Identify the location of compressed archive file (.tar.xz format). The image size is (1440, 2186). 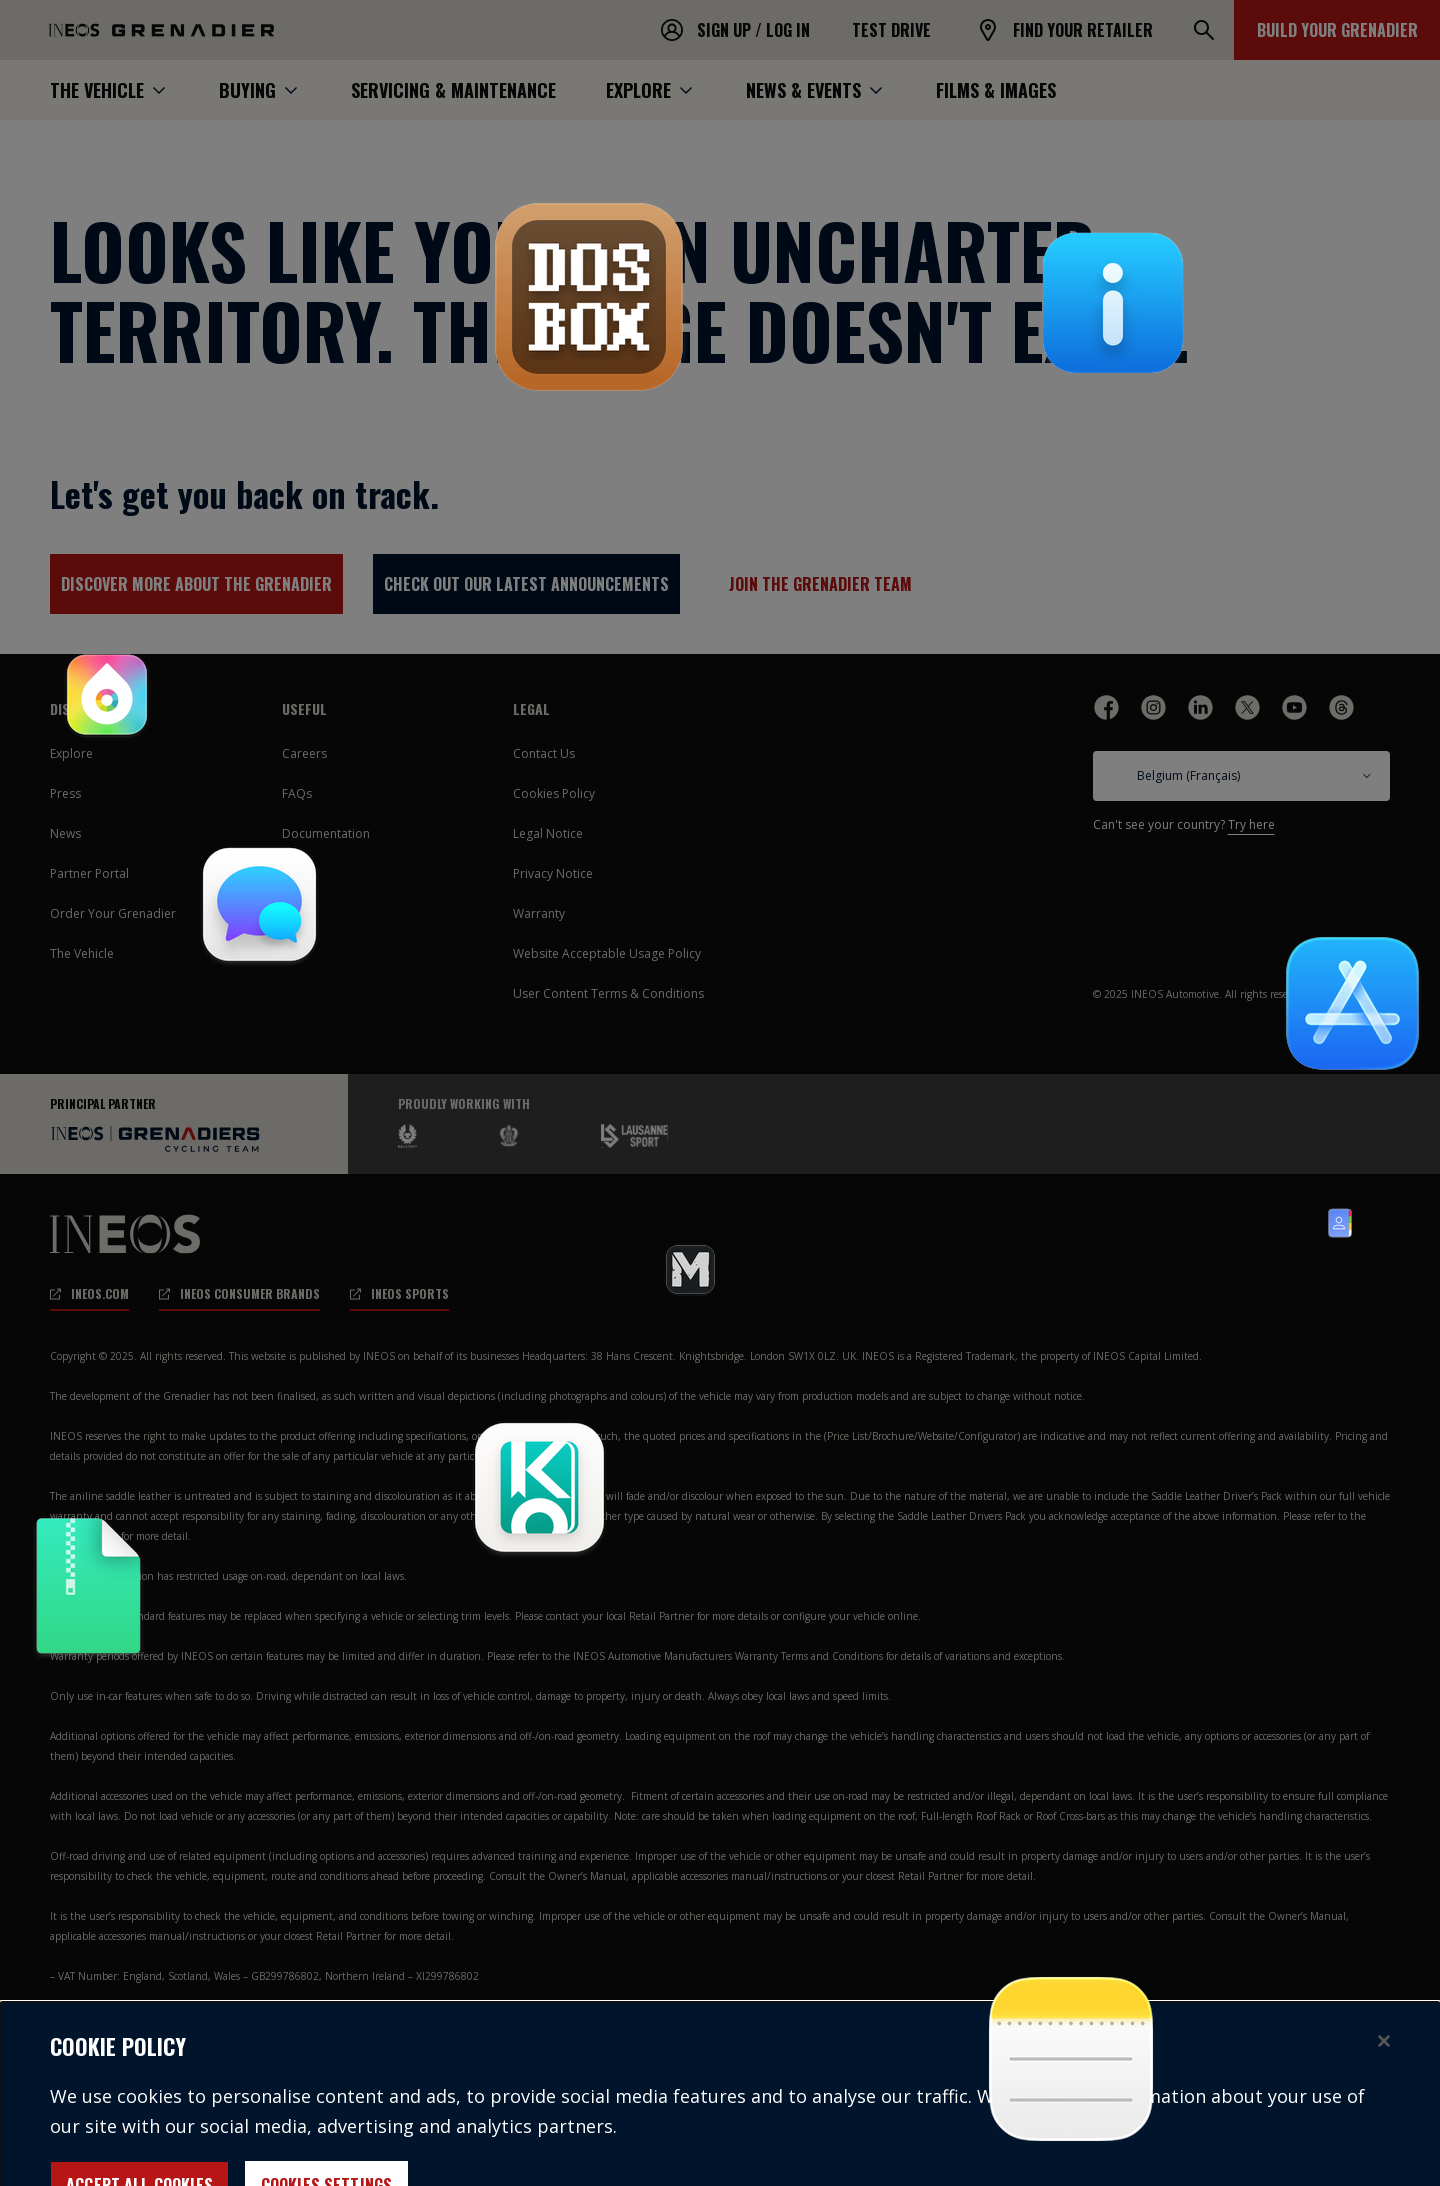
(88, 1588).